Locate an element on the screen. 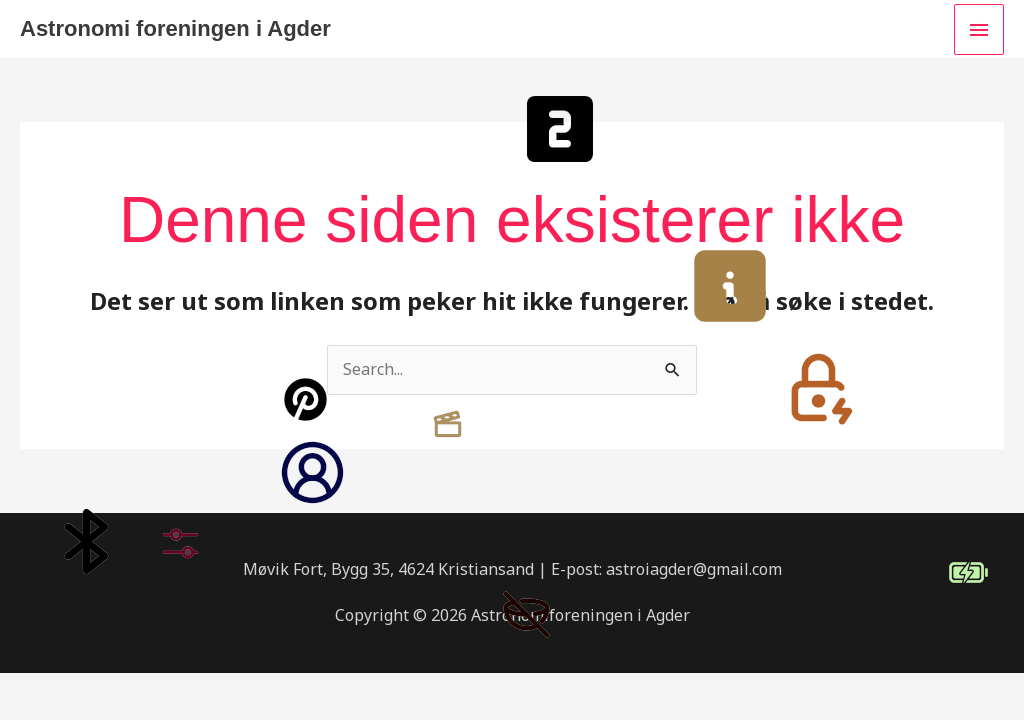 This screenshot has width=1024, height=720. indicates encrypted or secure connection is located at coordinates (818, 387).